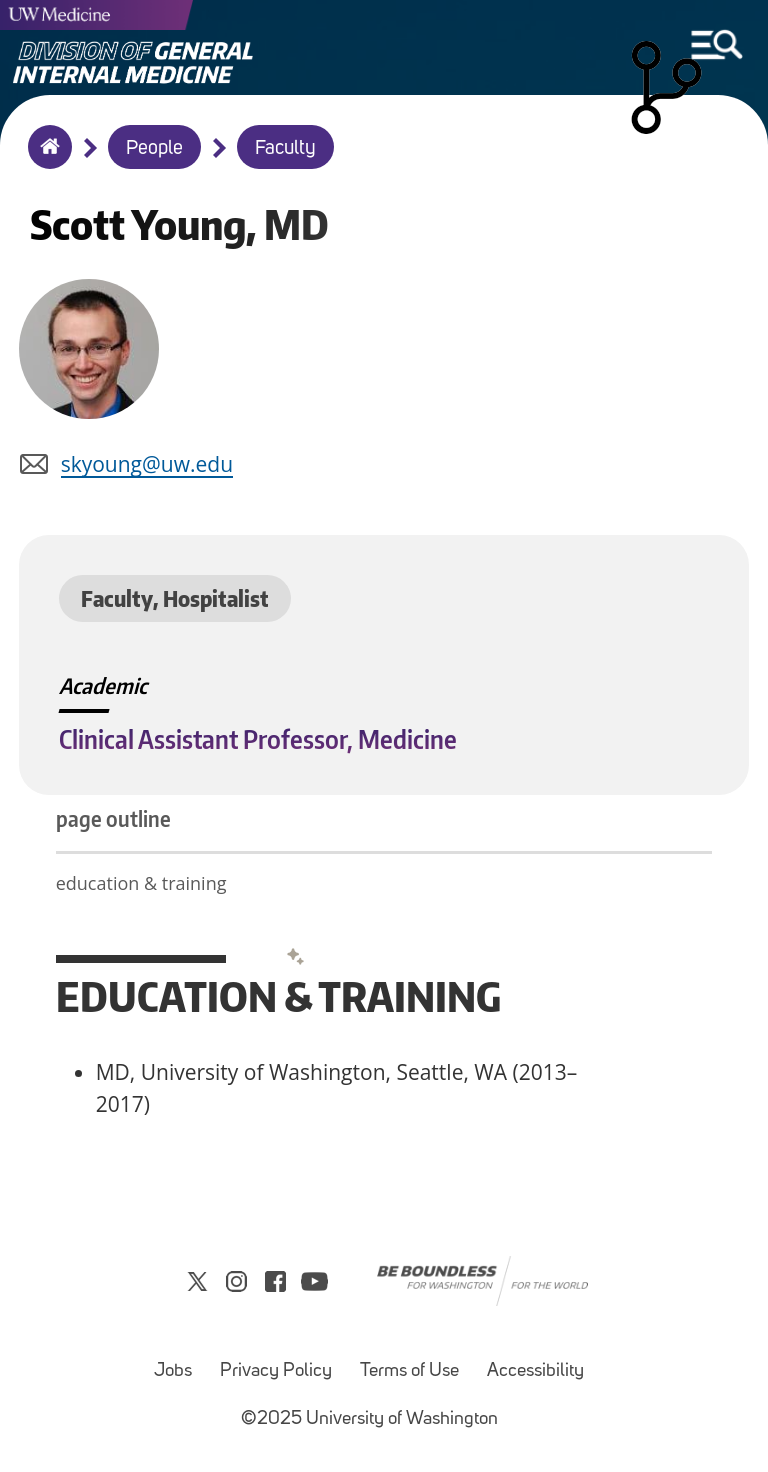  I want to click on indicates AI-generated or enhanced content, so click(295, 956).